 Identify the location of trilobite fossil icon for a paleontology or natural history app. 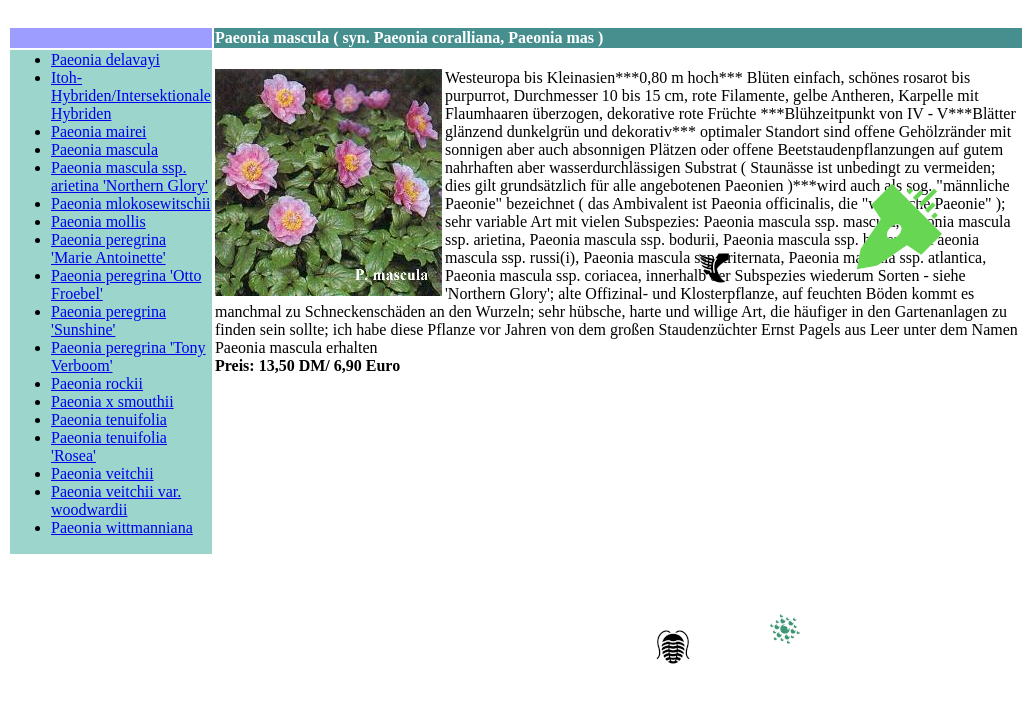
(673, 647).